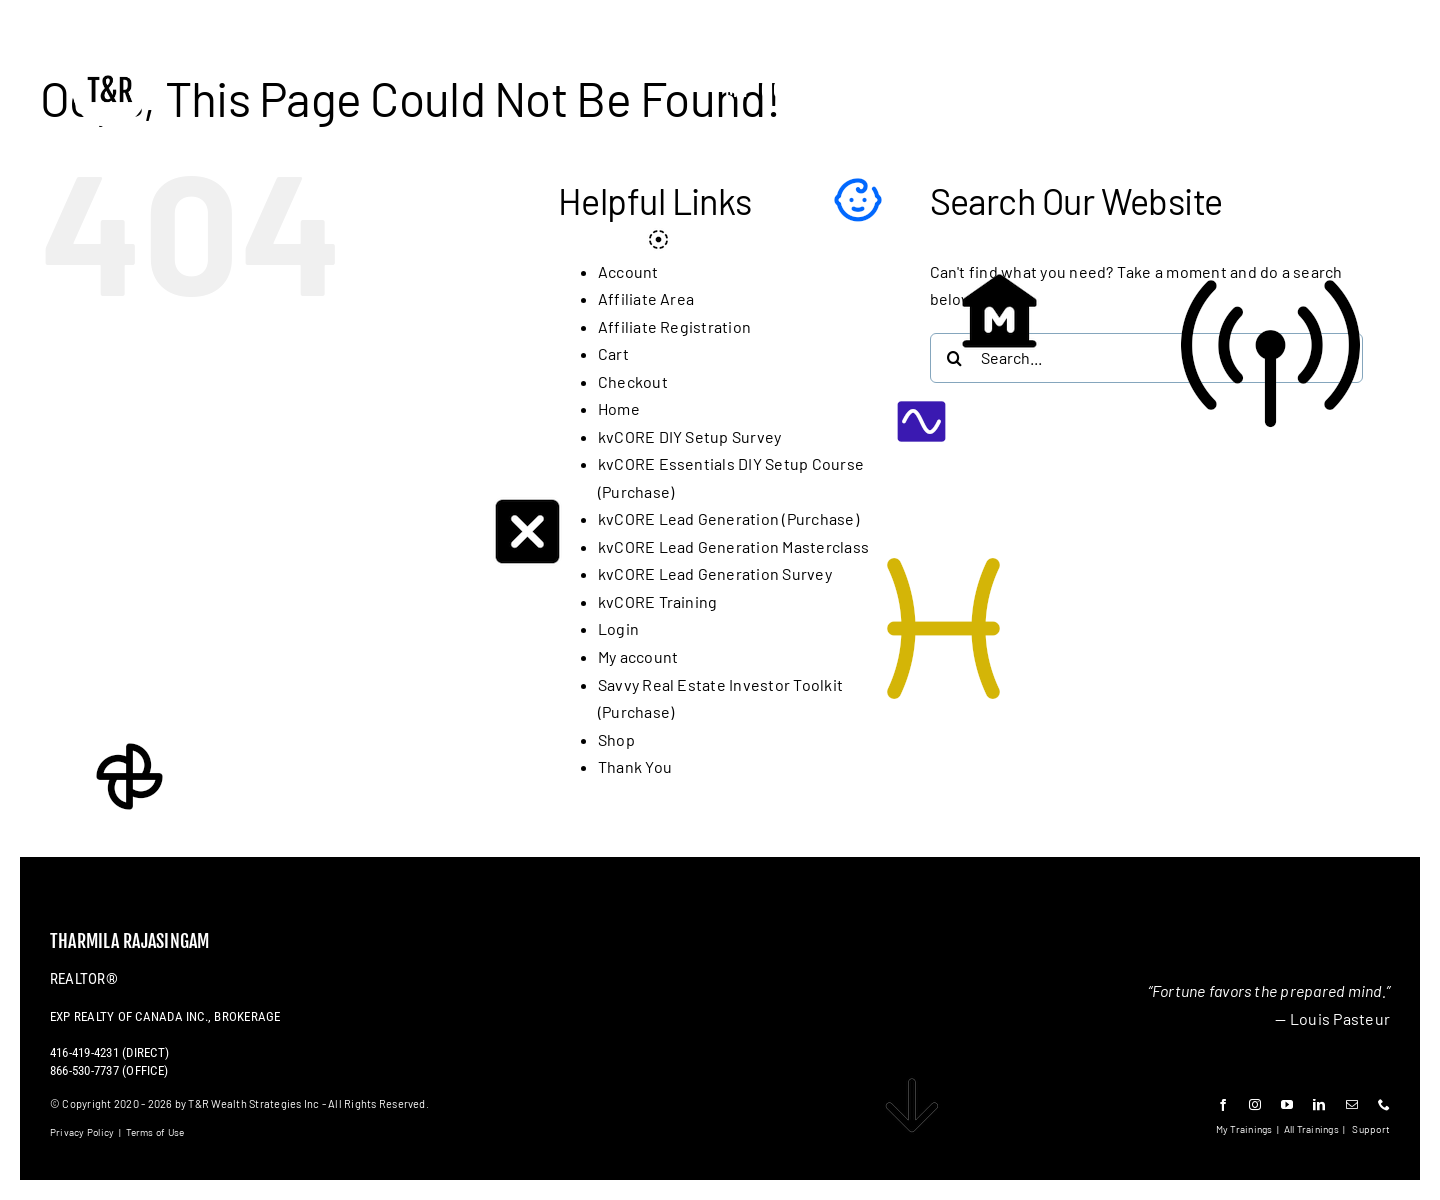 This screenshot has height=1200, width=1440. What do you see at coordinates (921, 421) in the screenshot?
I see `audio or sound wave indicator` at bounding box center [921, 421].